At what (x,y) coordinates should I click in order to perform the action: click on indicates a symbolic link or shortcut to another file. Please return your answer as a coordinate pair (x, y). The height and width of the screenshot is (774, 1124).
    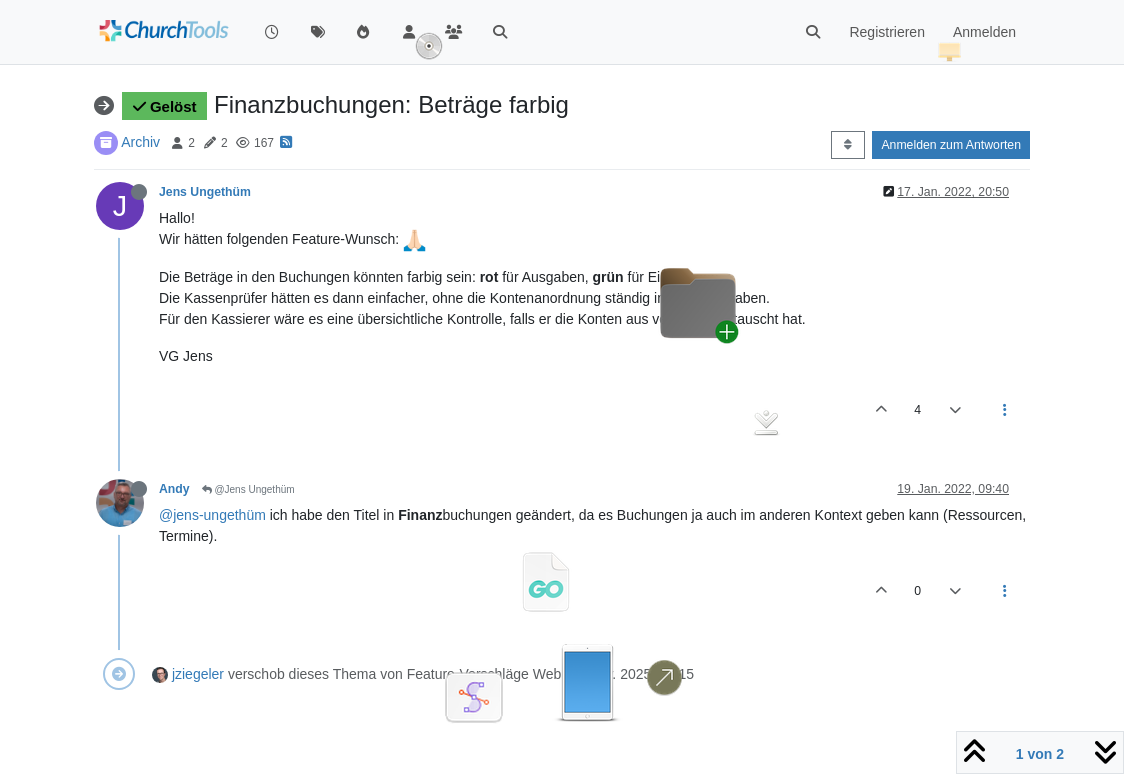
    Looking at the image, I should click on (664, 677).